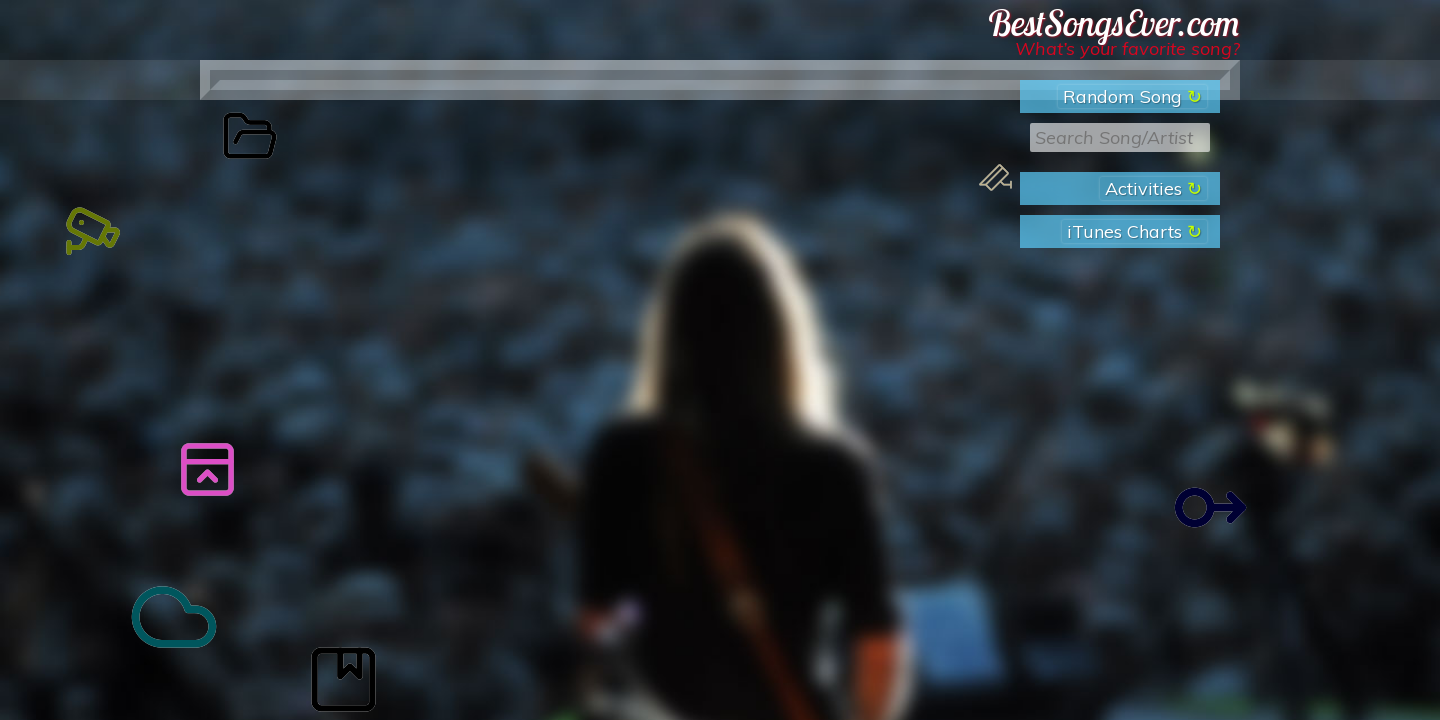 The image size is (1440, 720). I want to click on swipe right to continue or proceed, so click(1210, 507).